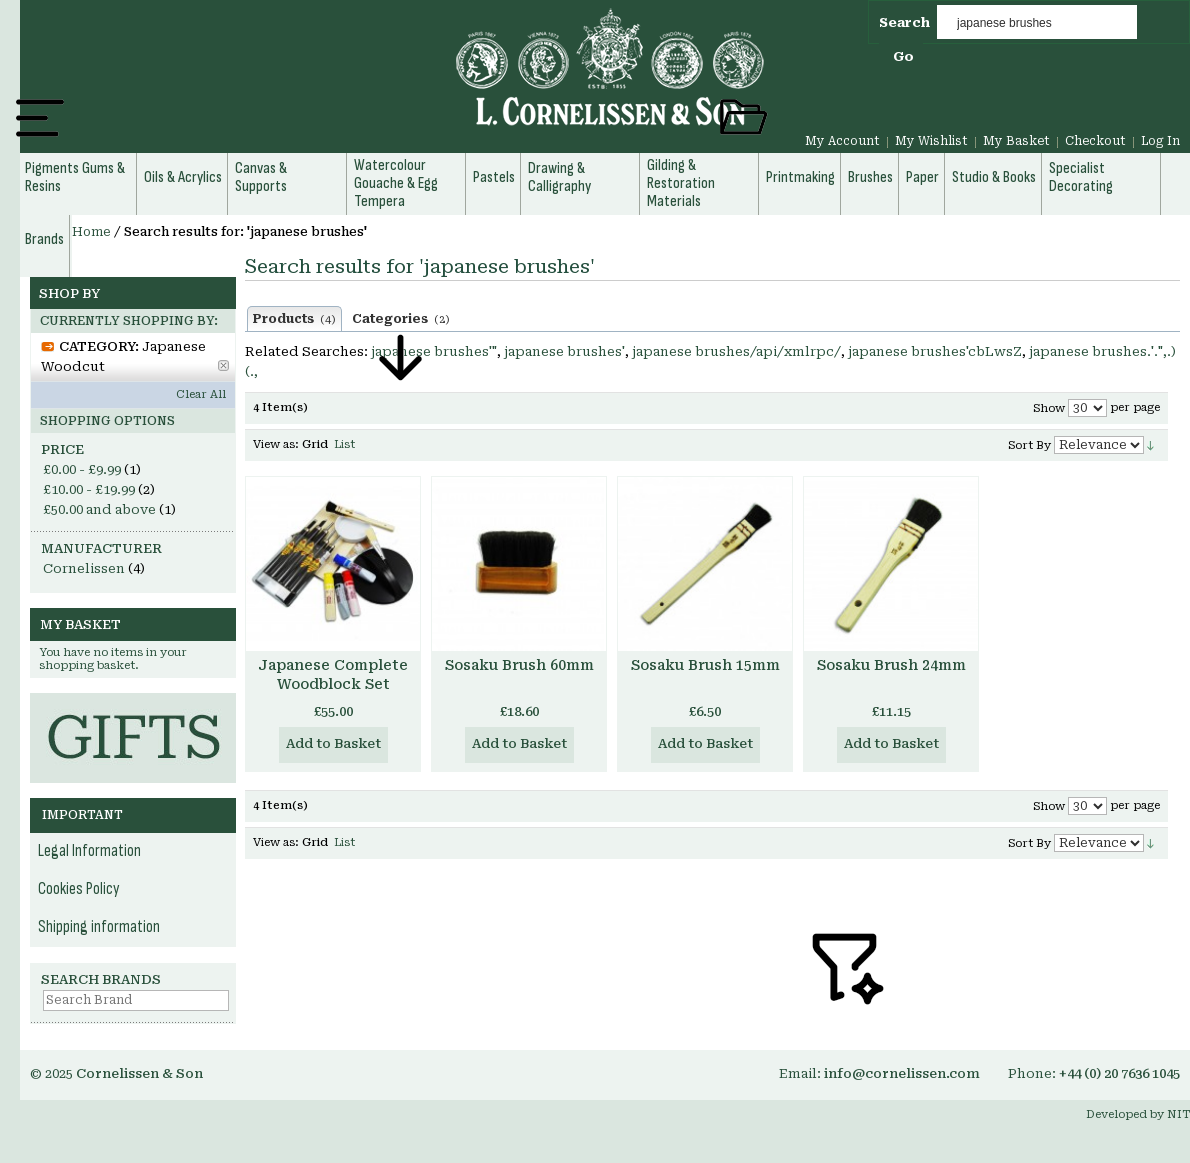 This screenshot has height=1163, width=1190. What do you see at coordinates (40, 118) in the screenshot?
I see `align text to the left` at bounding box center [40, 118].